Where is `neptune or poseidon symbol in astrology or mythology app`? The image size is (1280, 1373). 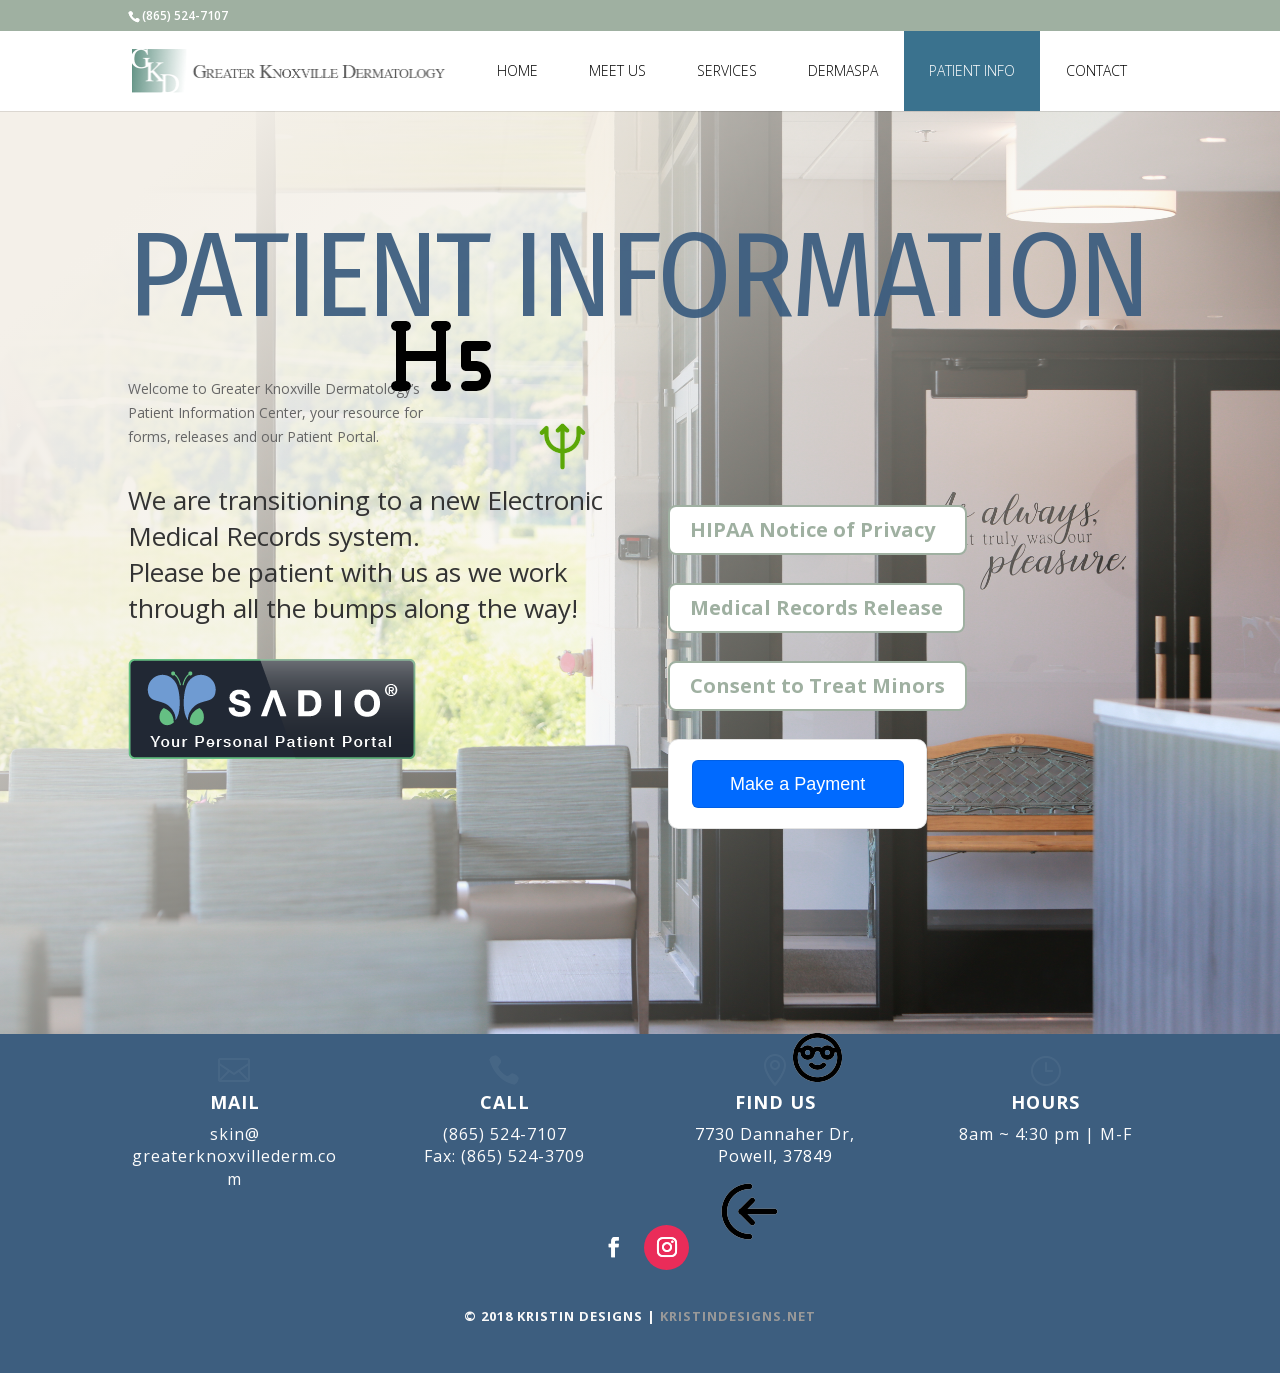
neptune or poseidon symbol in astrology or mythology app is located at coordinates (562, 446).